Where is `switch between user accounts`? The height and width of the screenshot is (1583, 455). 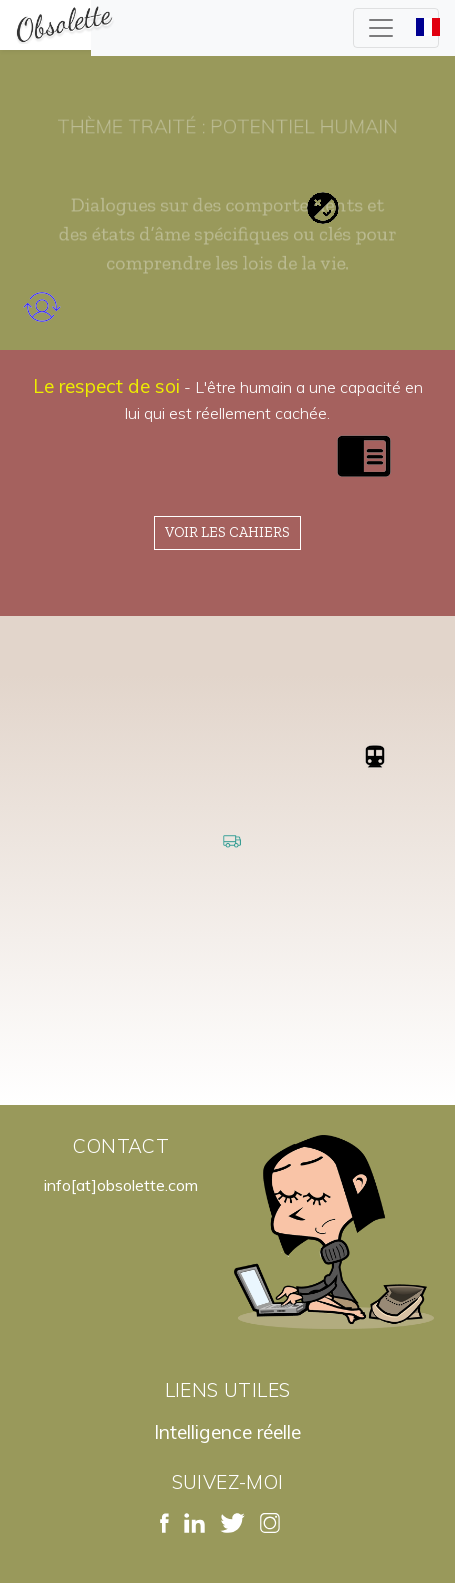 switch between user accounts is located at coordinates (42, 307).